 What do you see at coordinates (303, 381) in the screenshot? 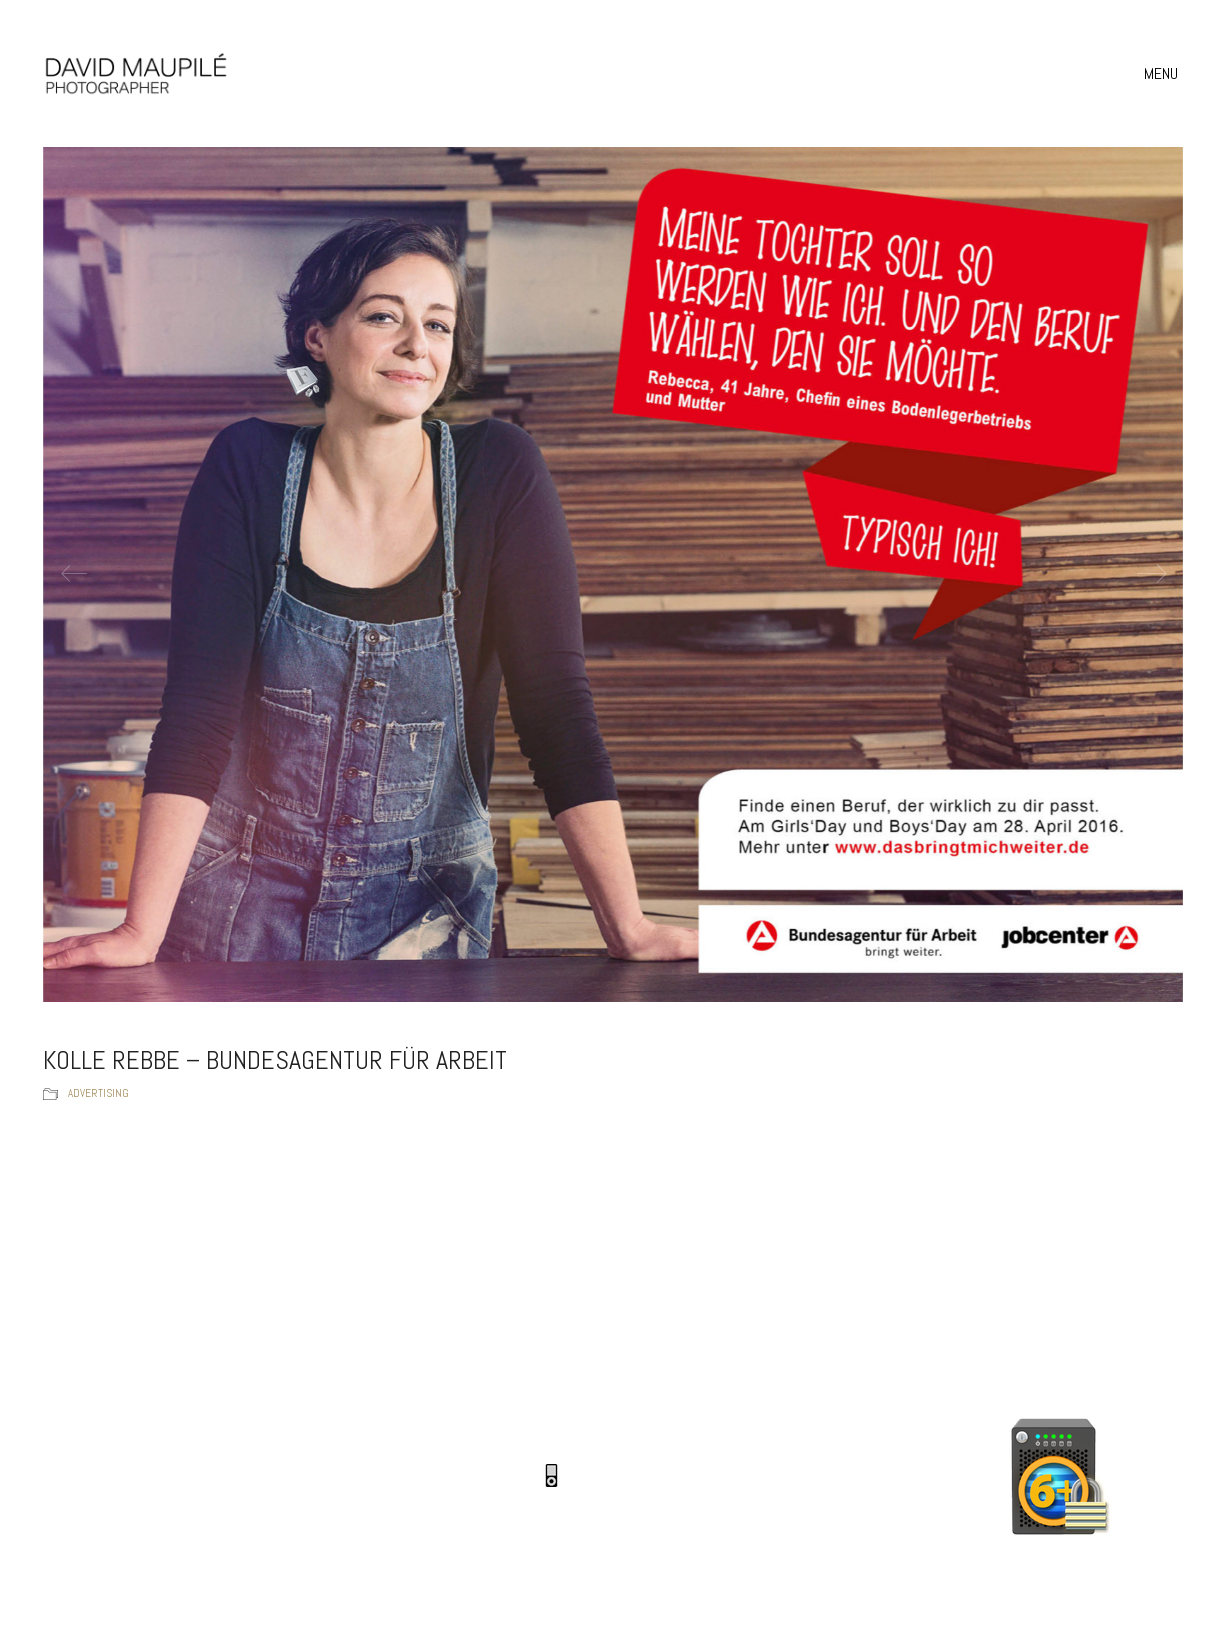
I see `font notification or typography-related system alert` at bounding box center [303, 381].